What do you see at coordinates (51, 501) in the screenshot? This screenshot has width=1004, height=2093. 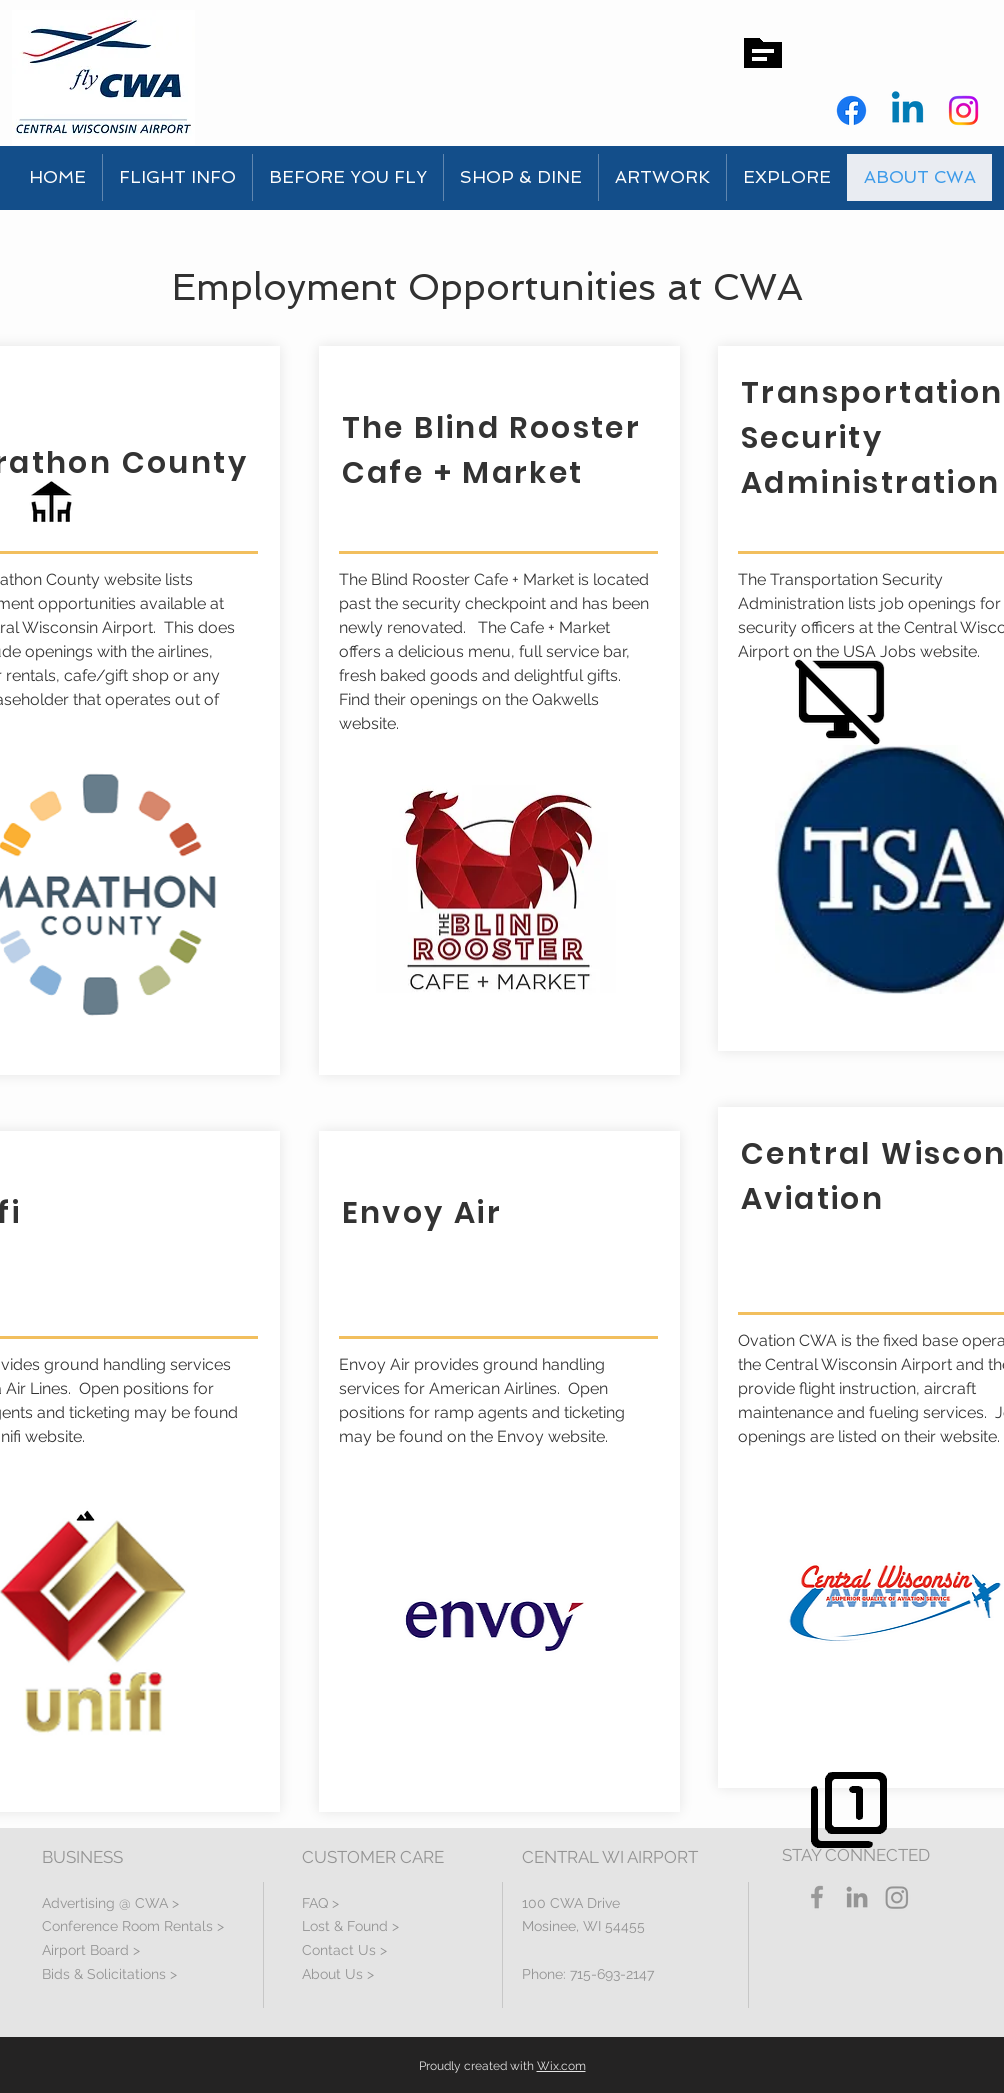 I see `access outdoor deck or patio settings` at bounding box center [51, 501].